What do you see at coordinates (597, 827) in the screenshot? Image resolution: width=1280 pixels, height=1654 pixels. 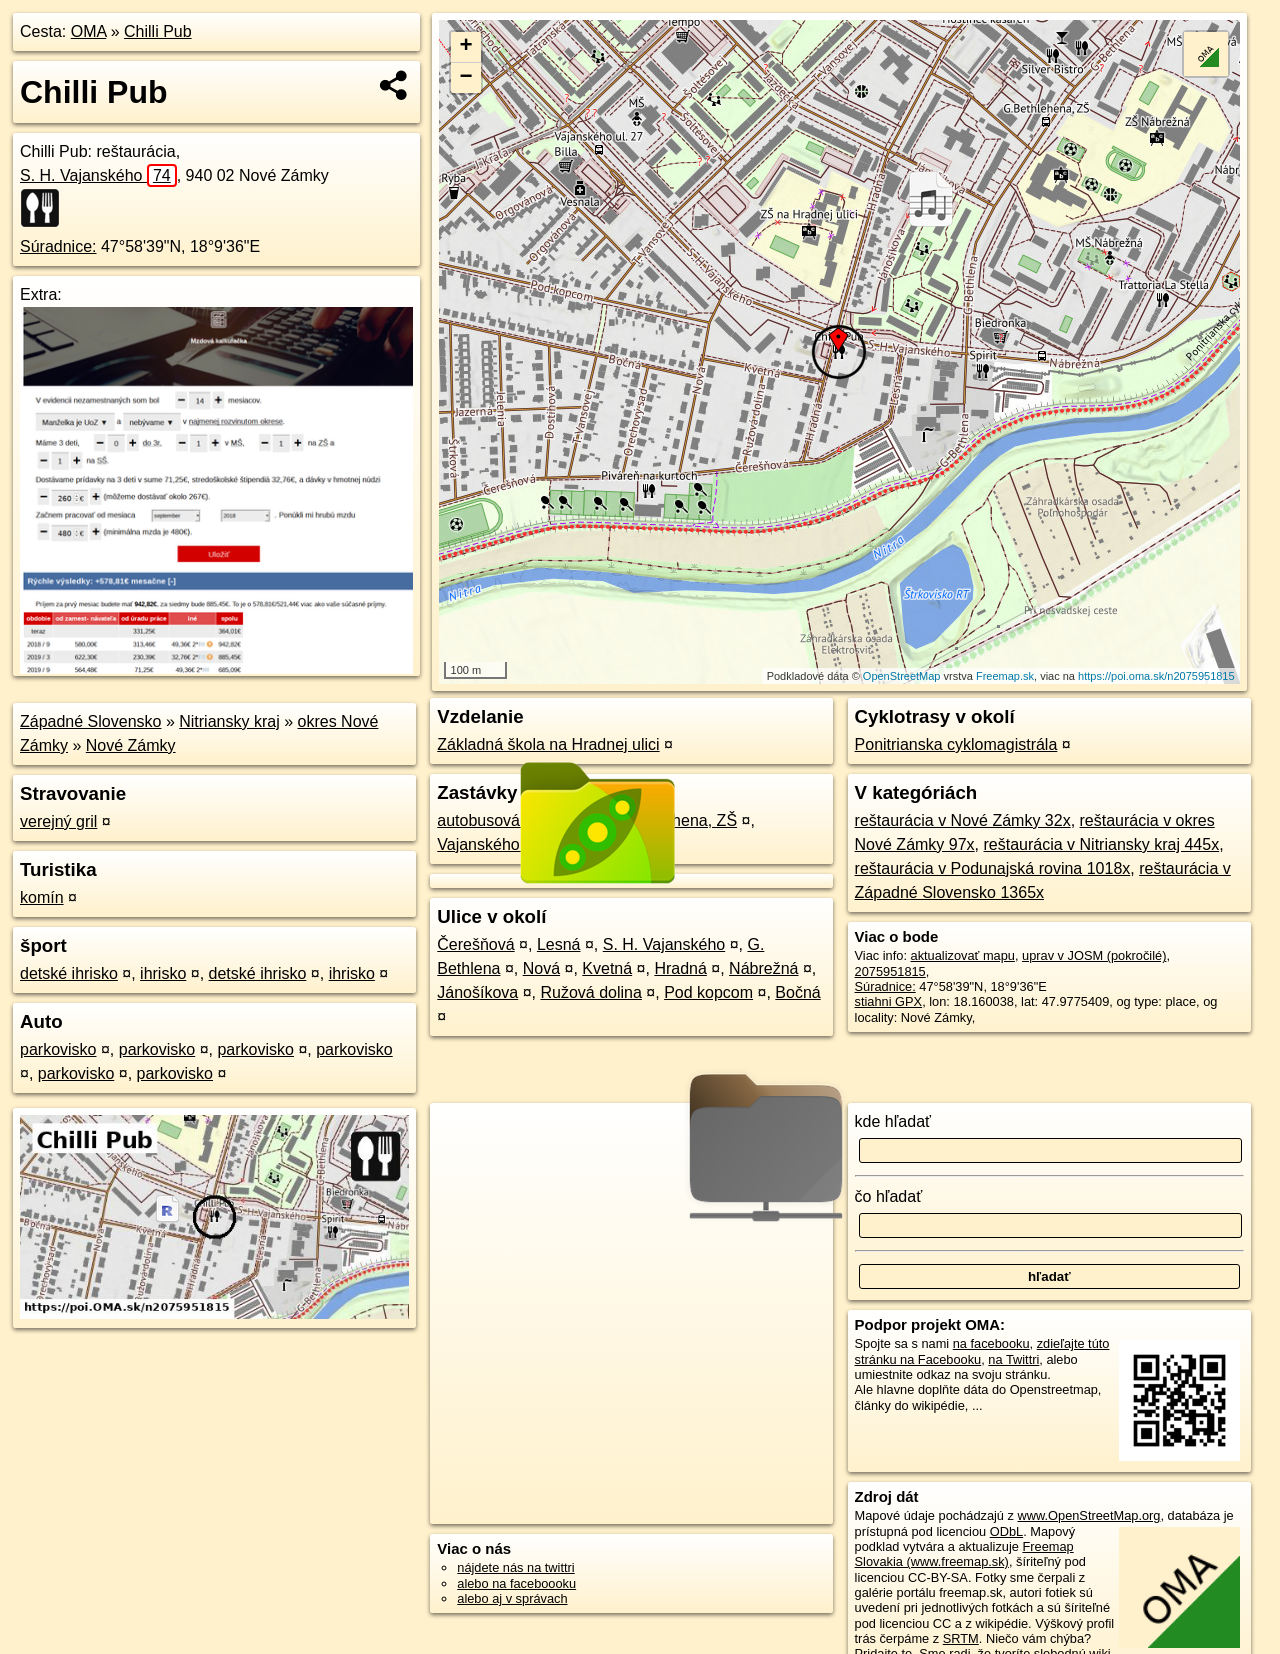 I see `open peazip compressed files folder` at bounding box center [597, 827].